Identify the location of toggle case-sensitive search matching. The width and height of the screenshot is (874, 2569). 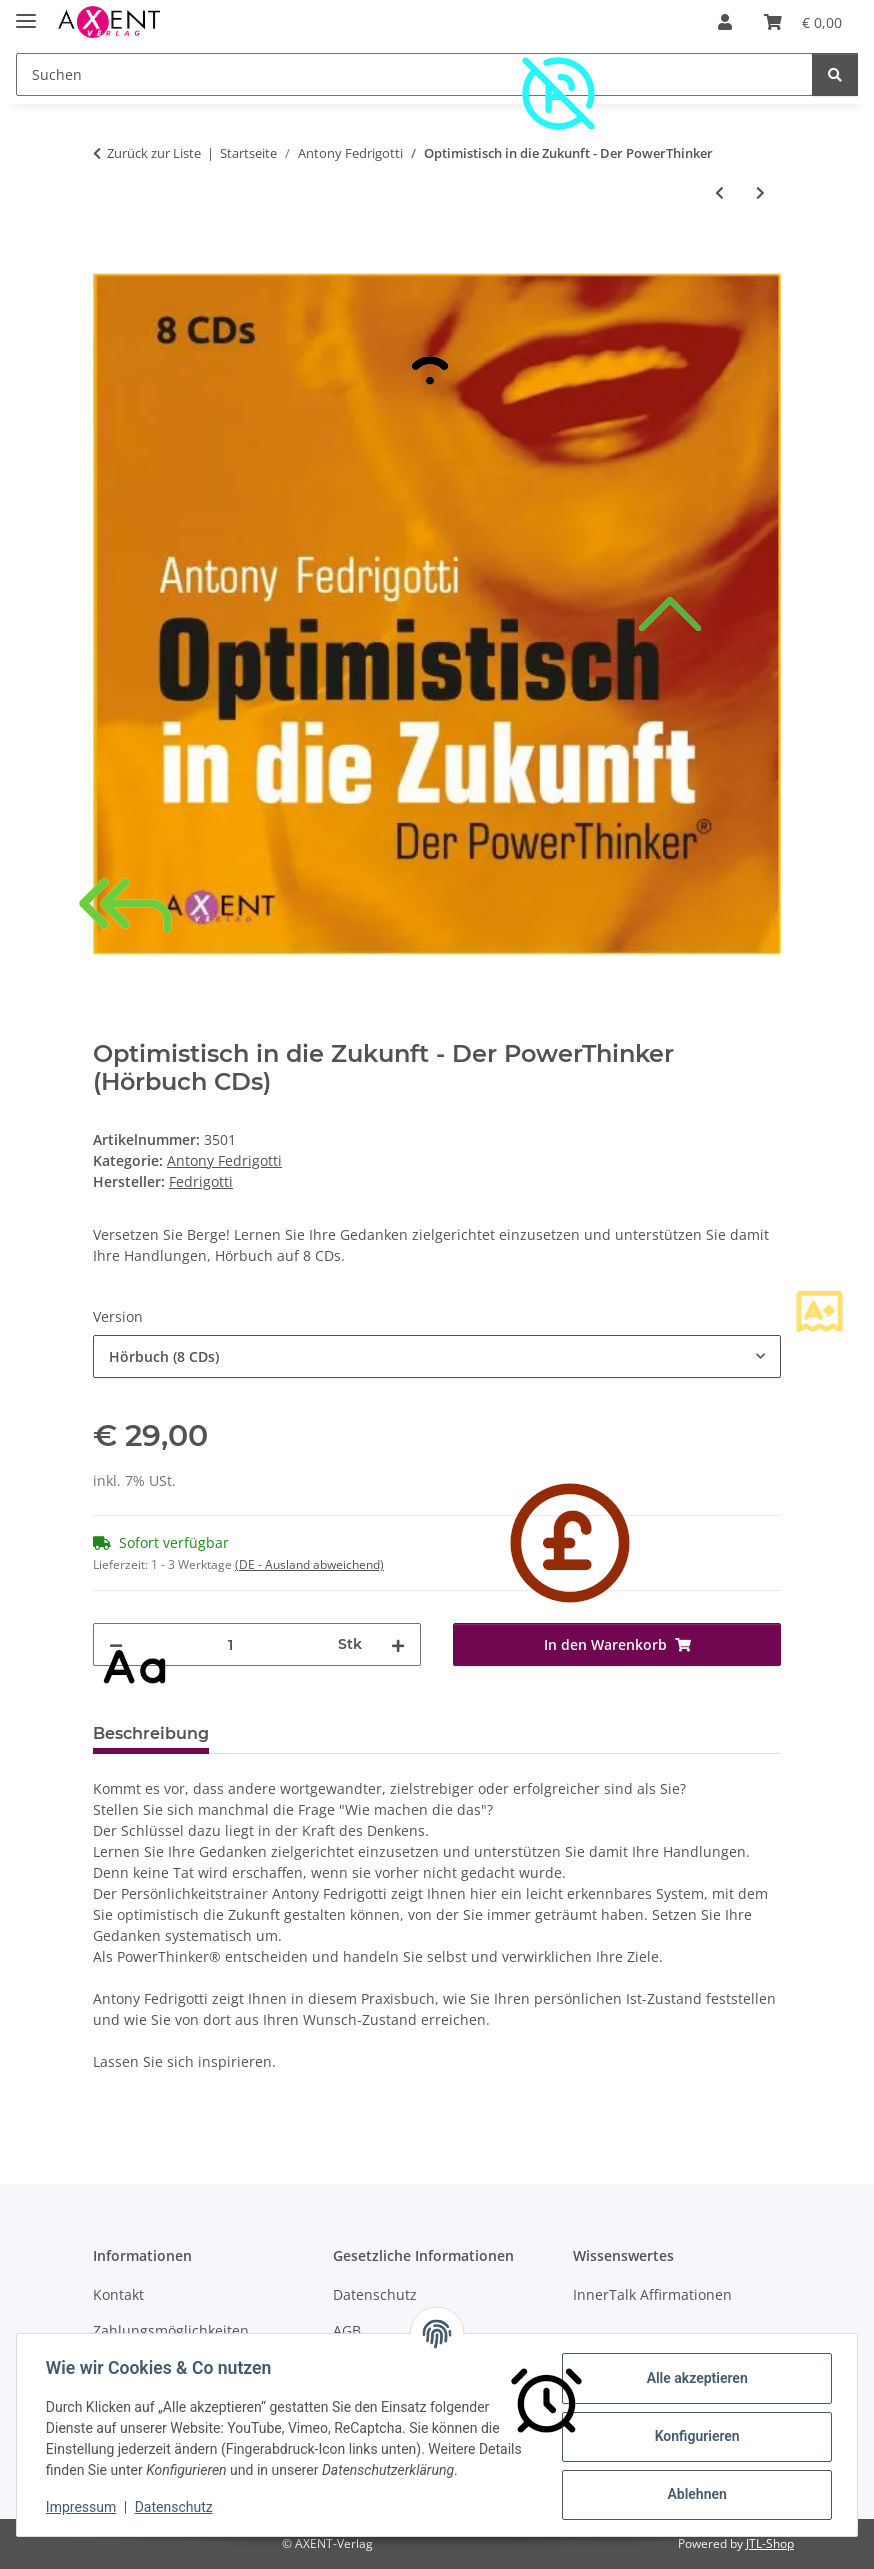
(134, 1669).